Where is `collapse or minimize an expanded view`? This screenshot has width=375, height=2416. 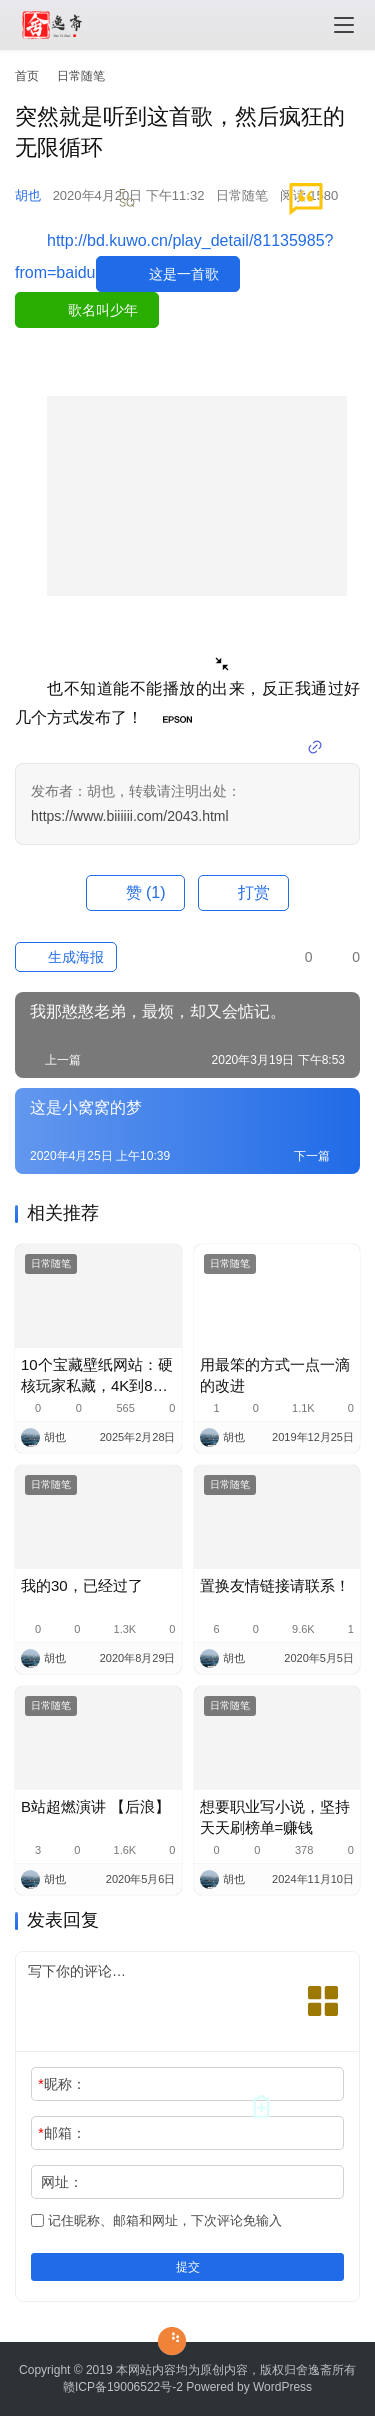 collapse or minimize an expanded view is located at coordinates (222, 664).